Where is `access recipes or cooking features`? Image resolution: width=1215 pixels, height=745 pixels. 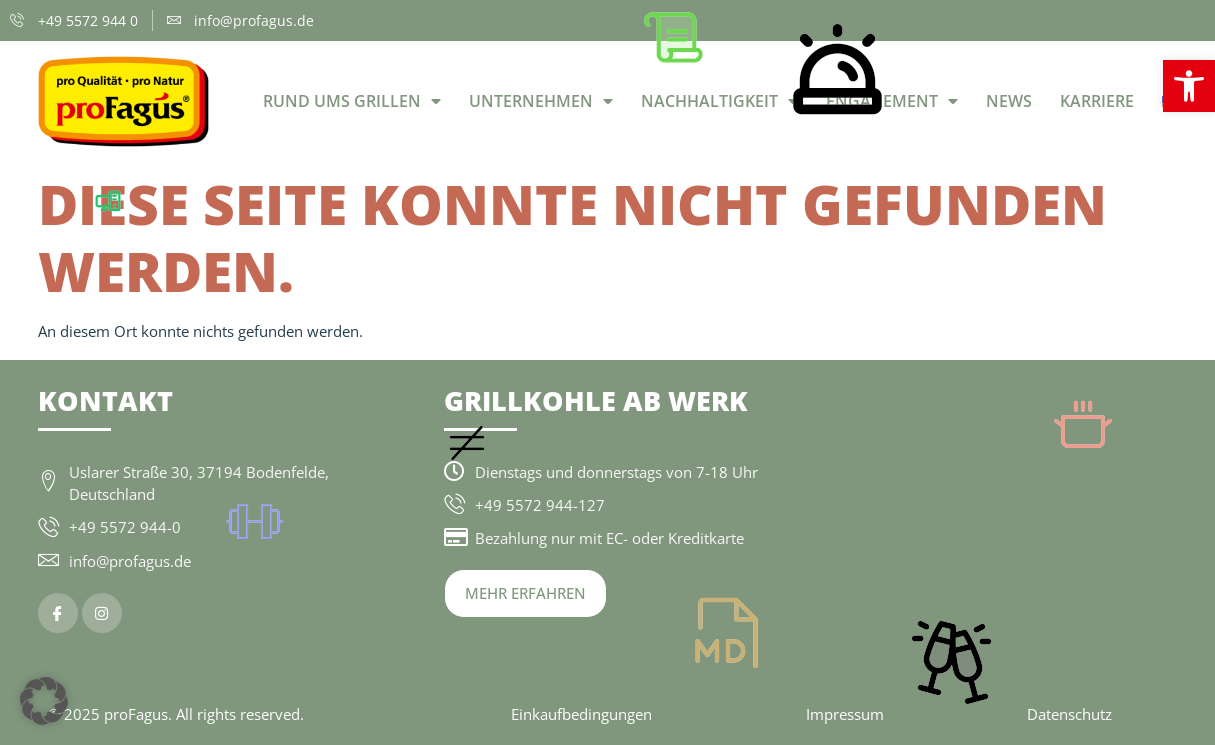
access recipes or cooking features is located at coordinates (1083, 428).